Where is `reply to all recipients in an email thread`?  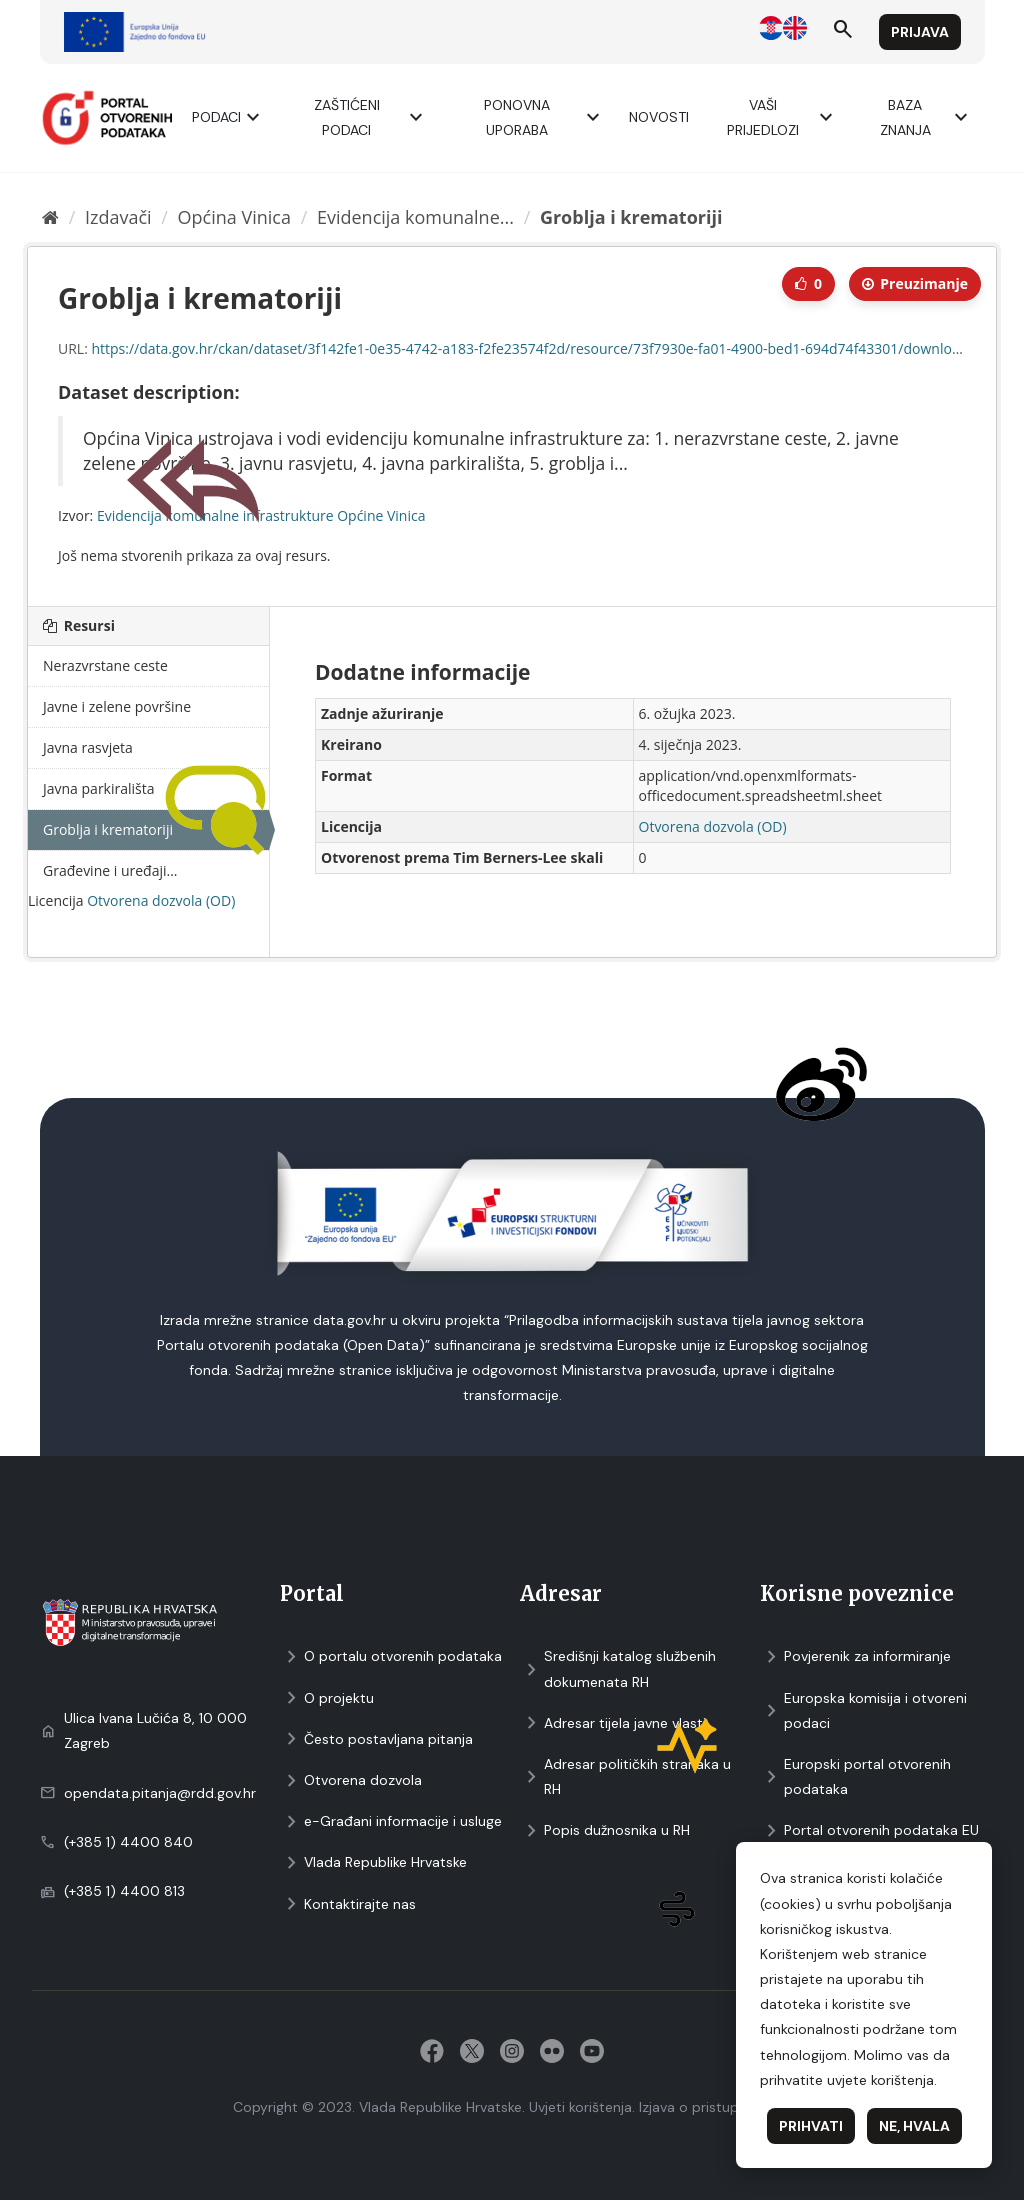
reply to all recipients in an email thread is located at coordinates (193, 480).